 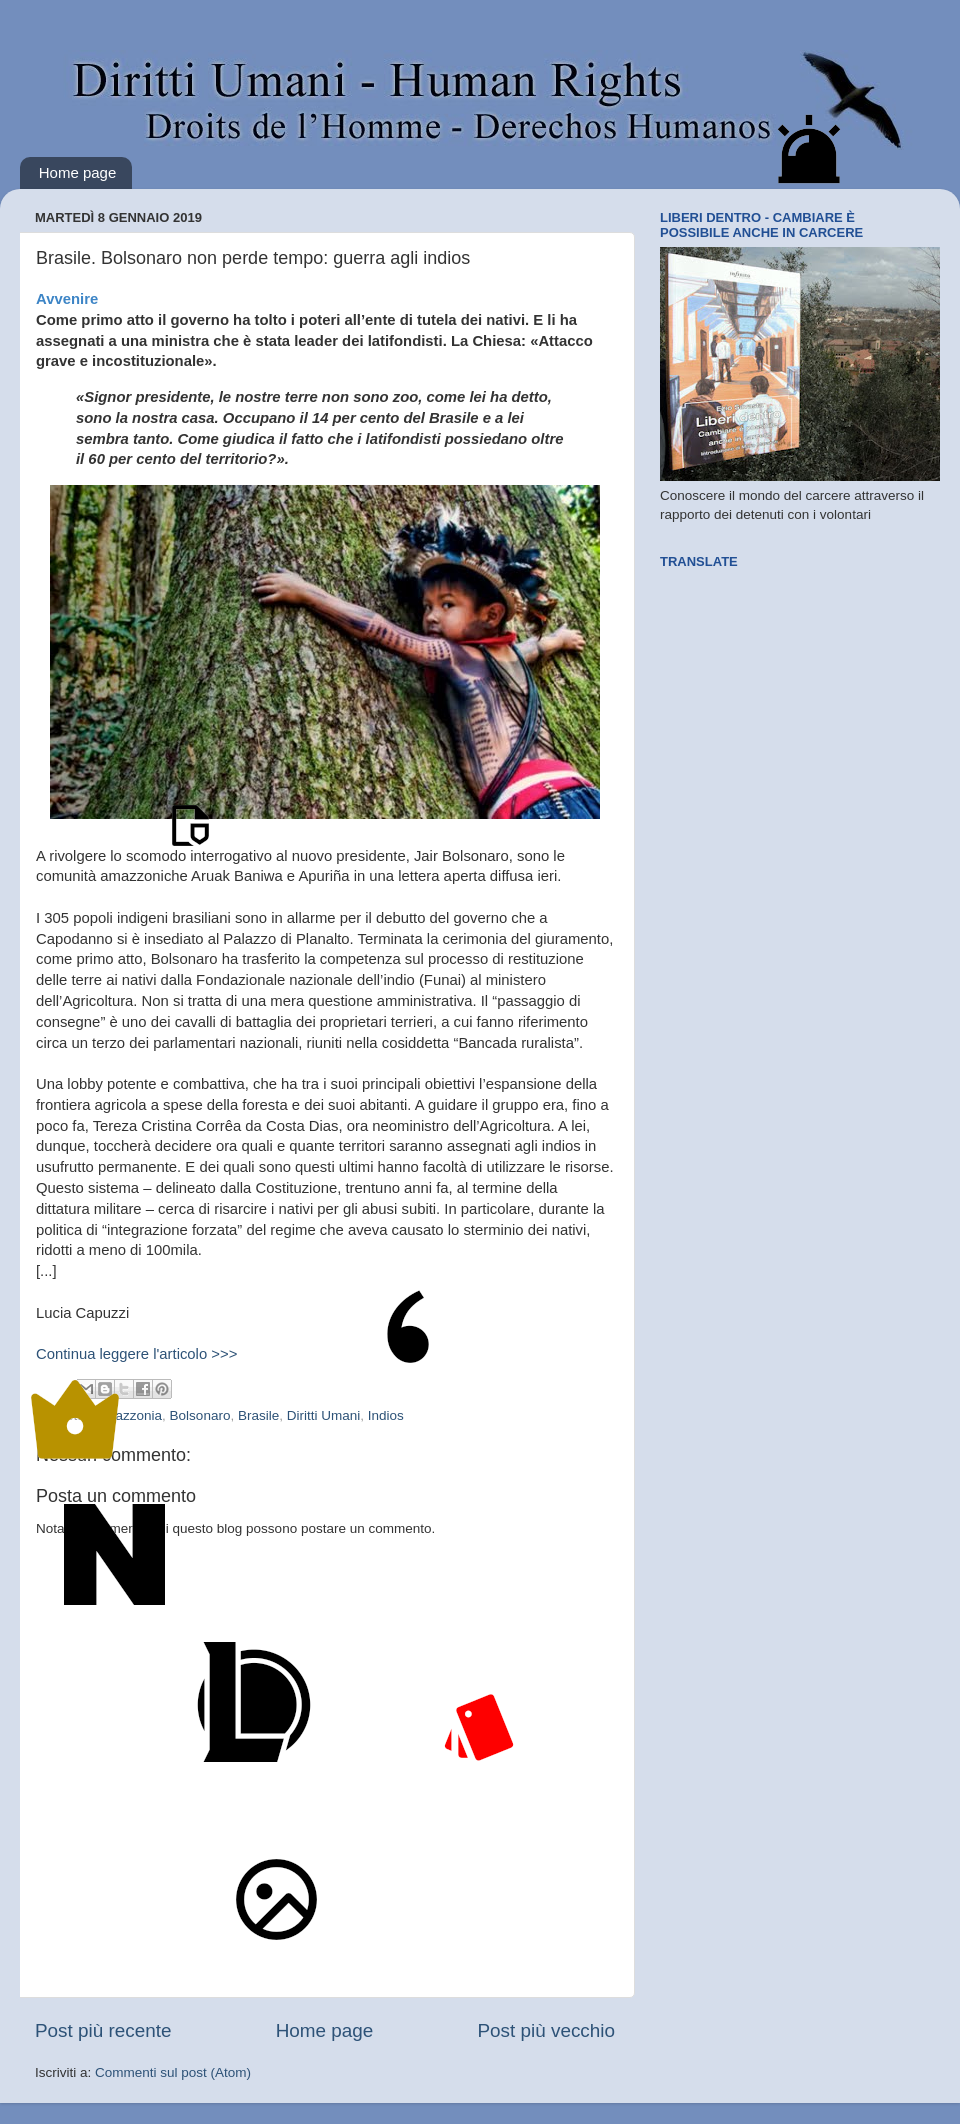 I want to click on indicates a system warning or alert, so click(x=809, y=149).